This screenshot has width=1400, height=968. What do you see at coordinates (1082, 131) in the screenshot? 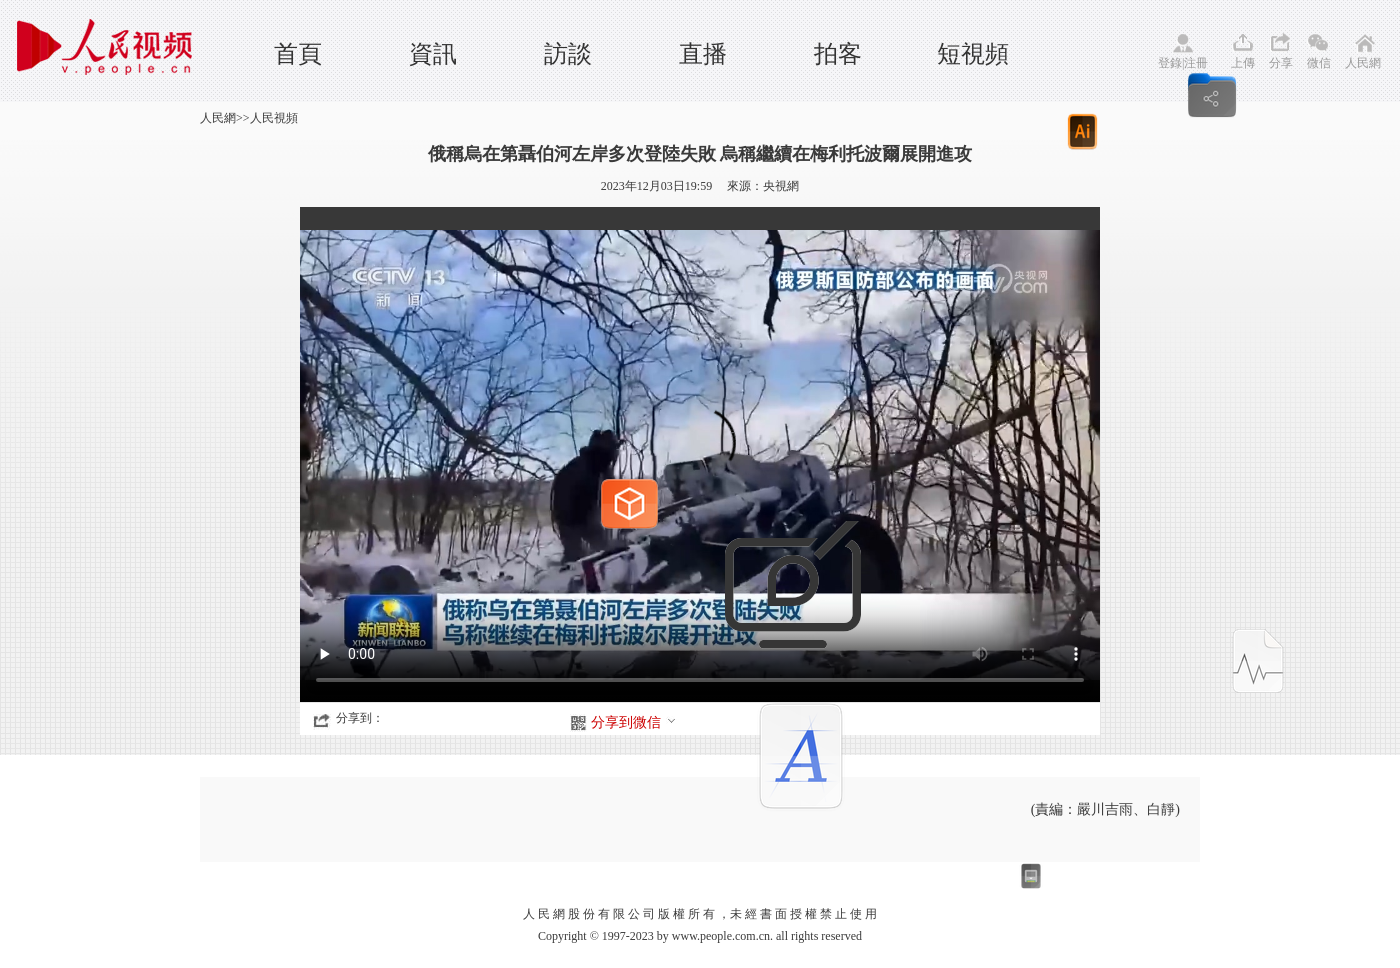
I see `open an Adobe Illustrator file` at bounding box center [1082, 131].